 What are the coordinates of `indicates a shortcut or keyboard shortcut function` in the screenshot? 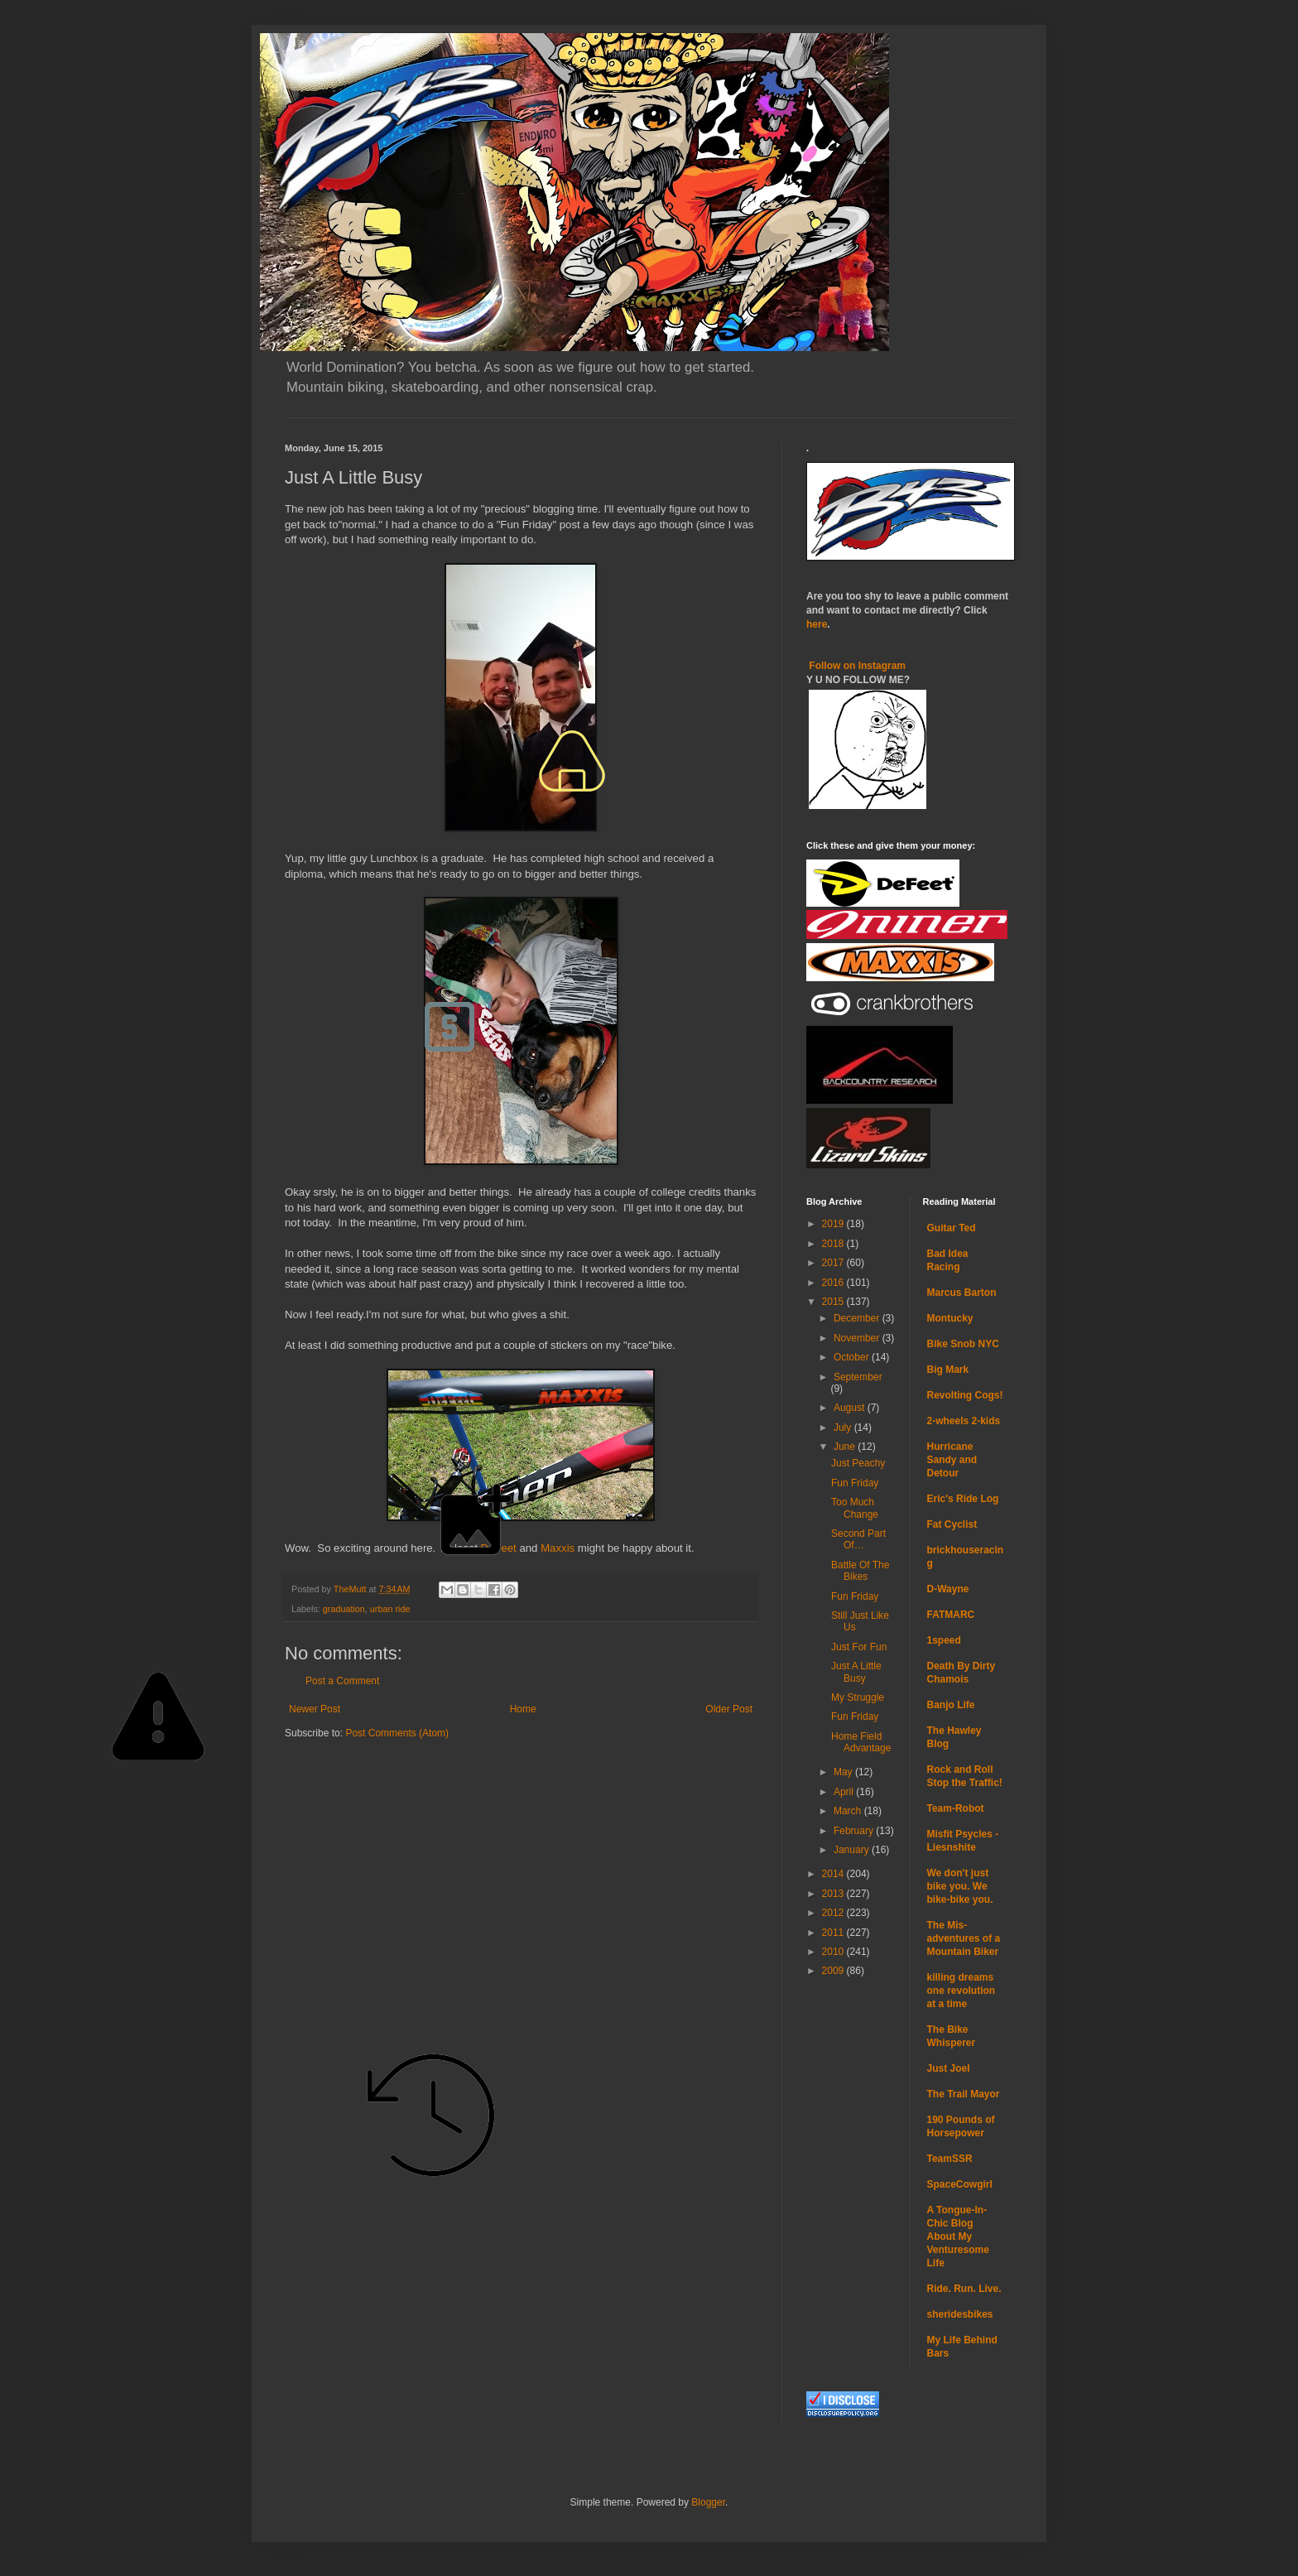 It's located at (449, 1027).